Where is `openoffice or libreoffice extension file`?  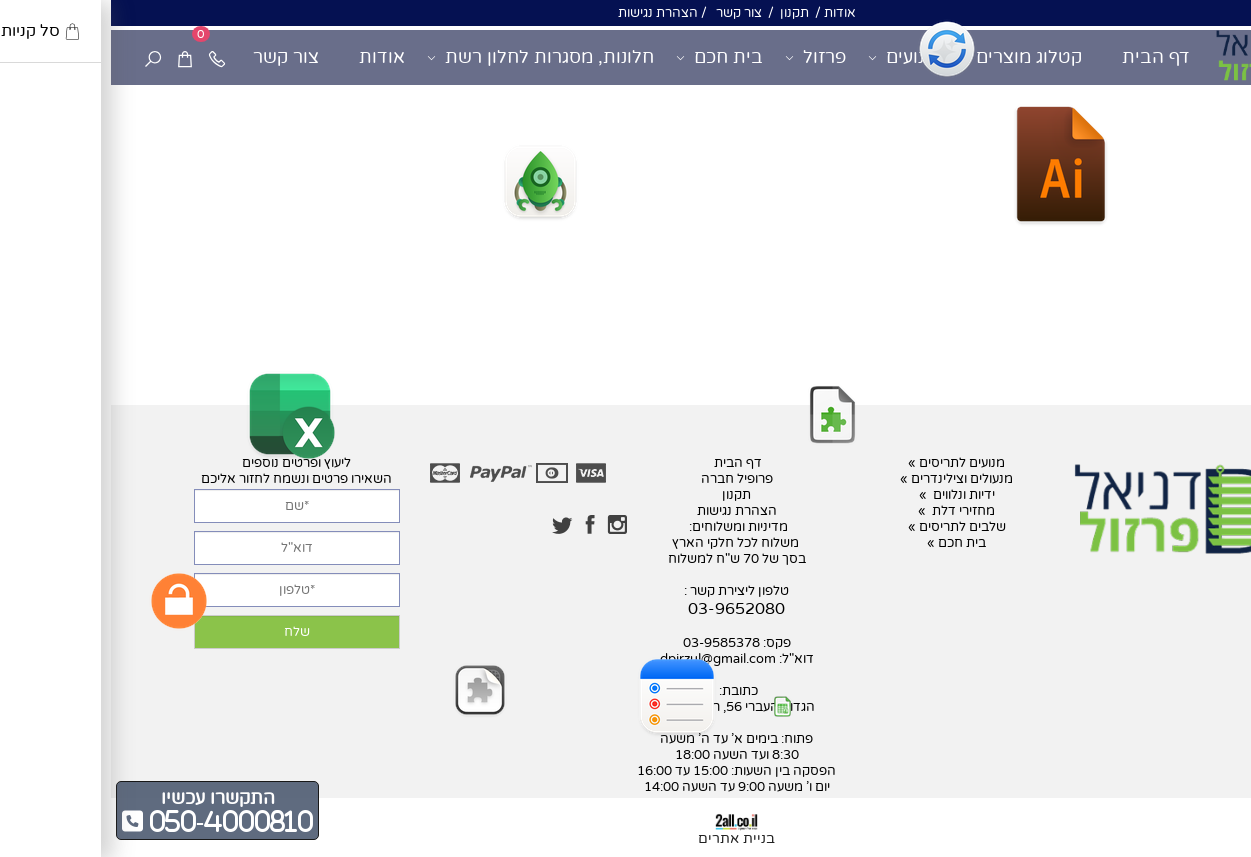
openoffice or libreoffice extension file is located at coordinates (832, 414).